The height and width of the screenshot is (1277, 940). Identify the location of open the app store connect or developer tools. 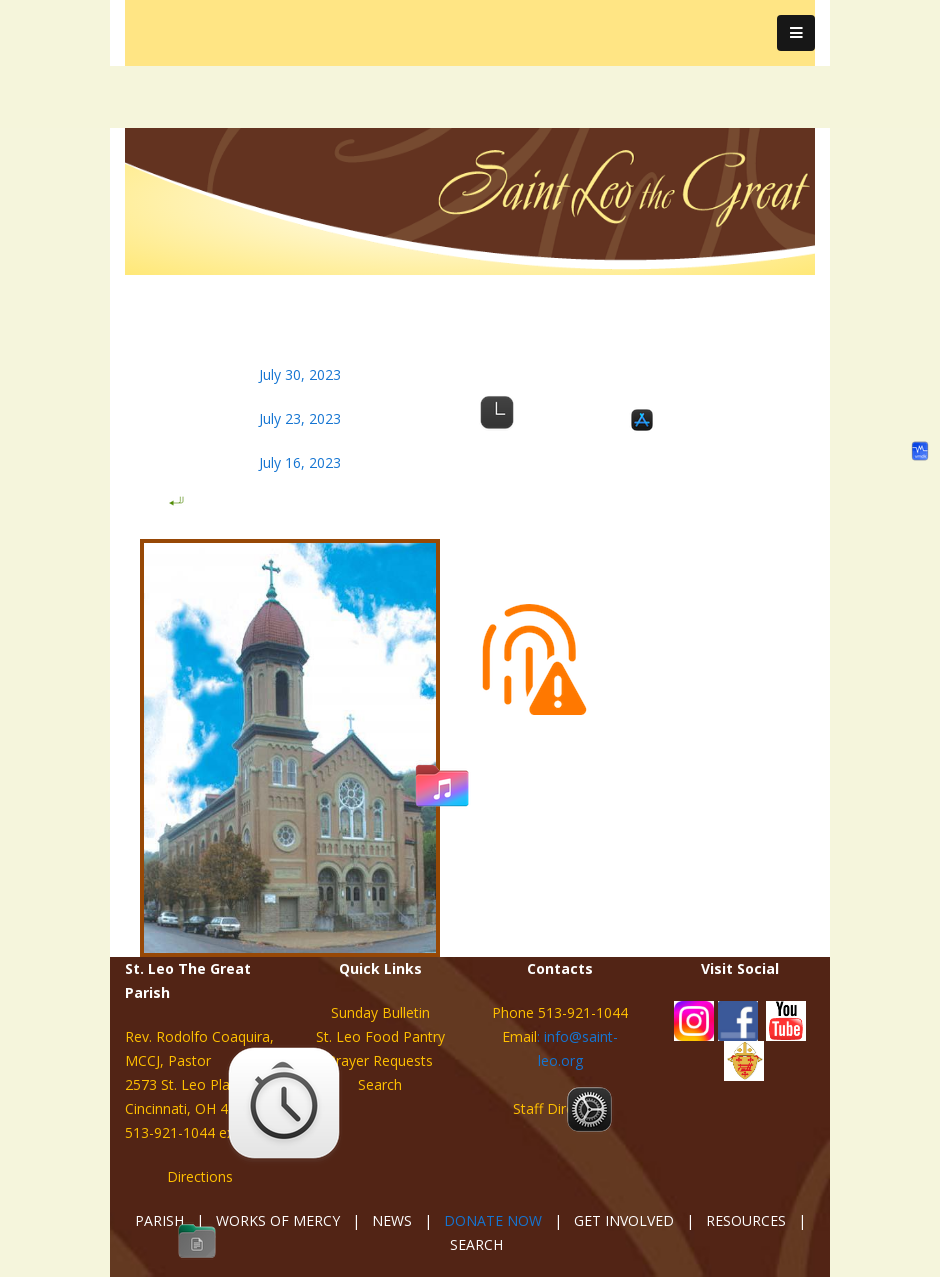
(642, 420).